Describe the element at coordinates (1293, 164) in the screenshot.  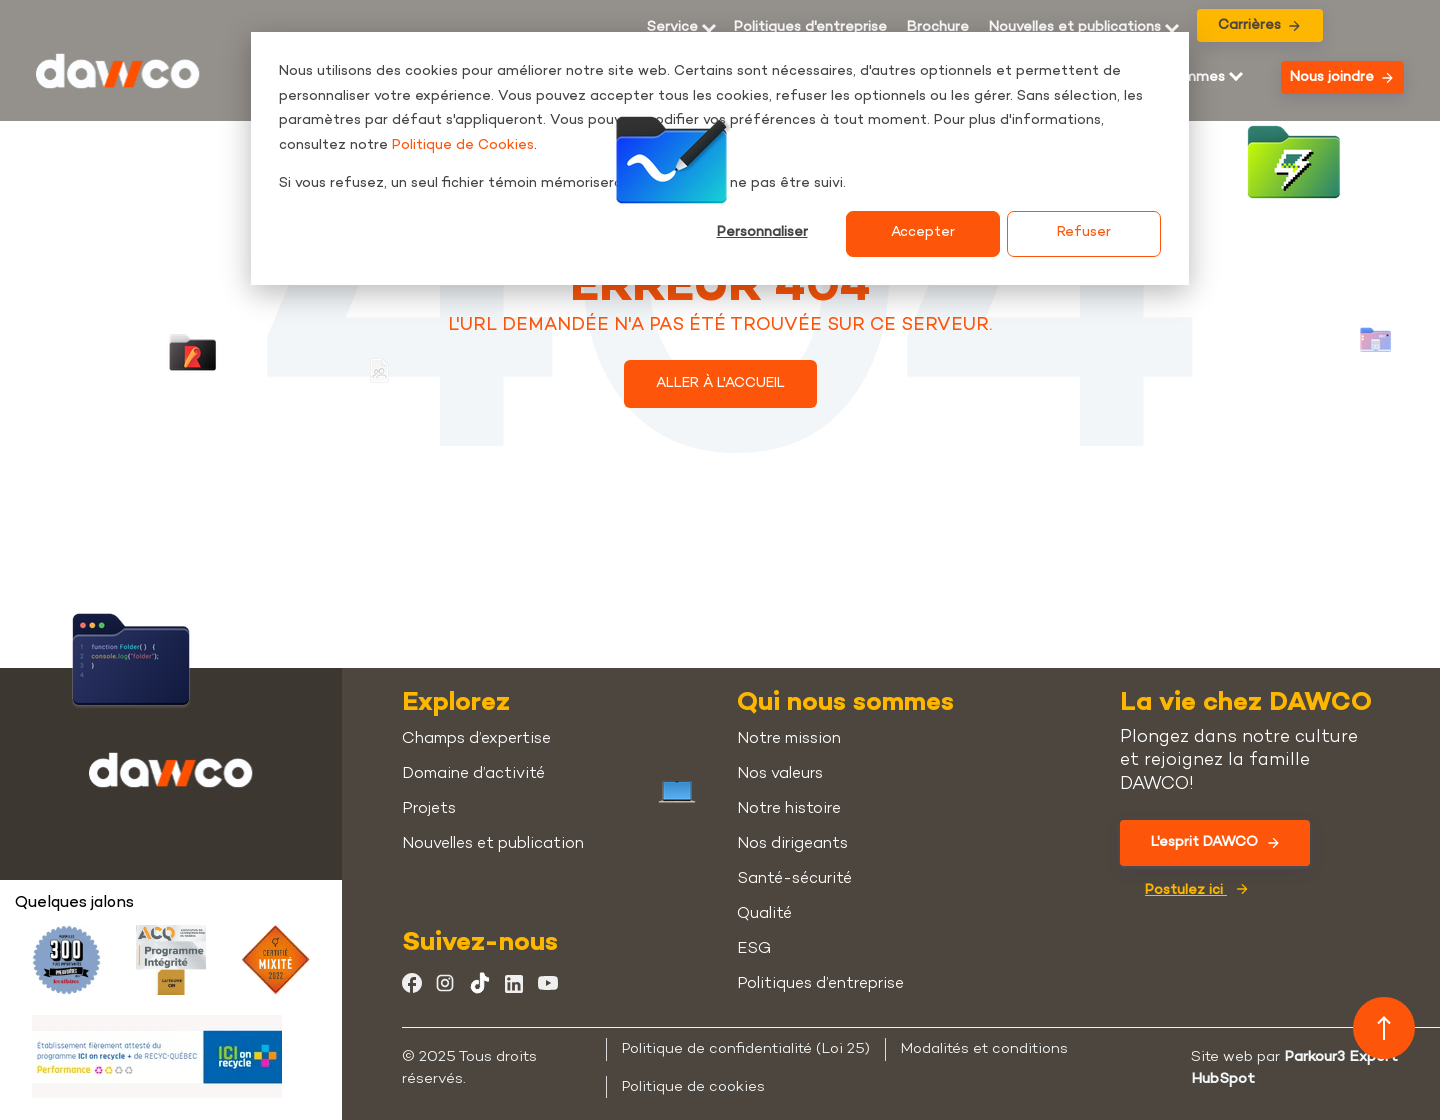
I see `open your GameJolt games folder` at that location.